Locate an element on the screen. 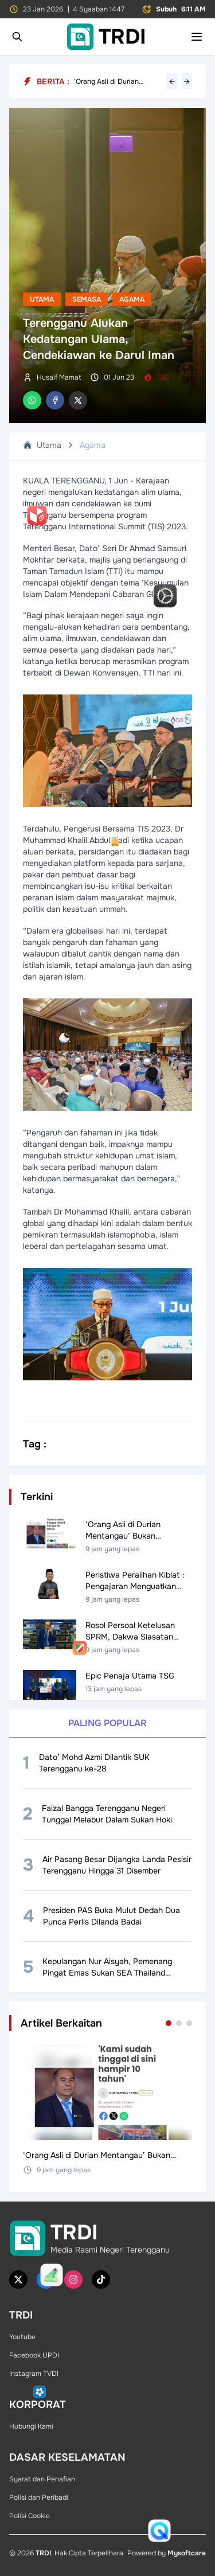  default application icon placeholder is located at coordinates (165, 596).